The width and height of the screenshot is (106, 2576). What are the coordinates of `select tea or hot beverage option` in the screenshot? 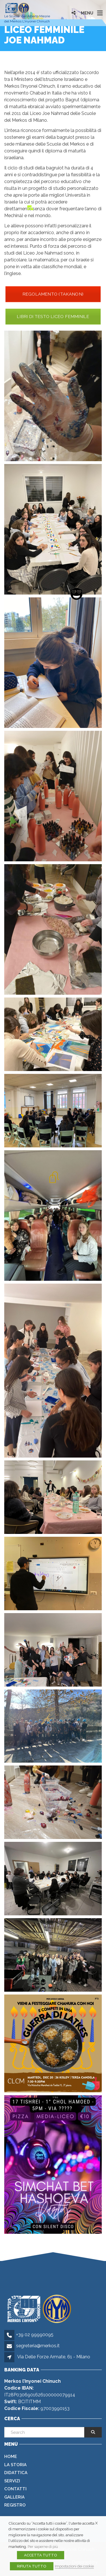 It's located at (54, 1177).